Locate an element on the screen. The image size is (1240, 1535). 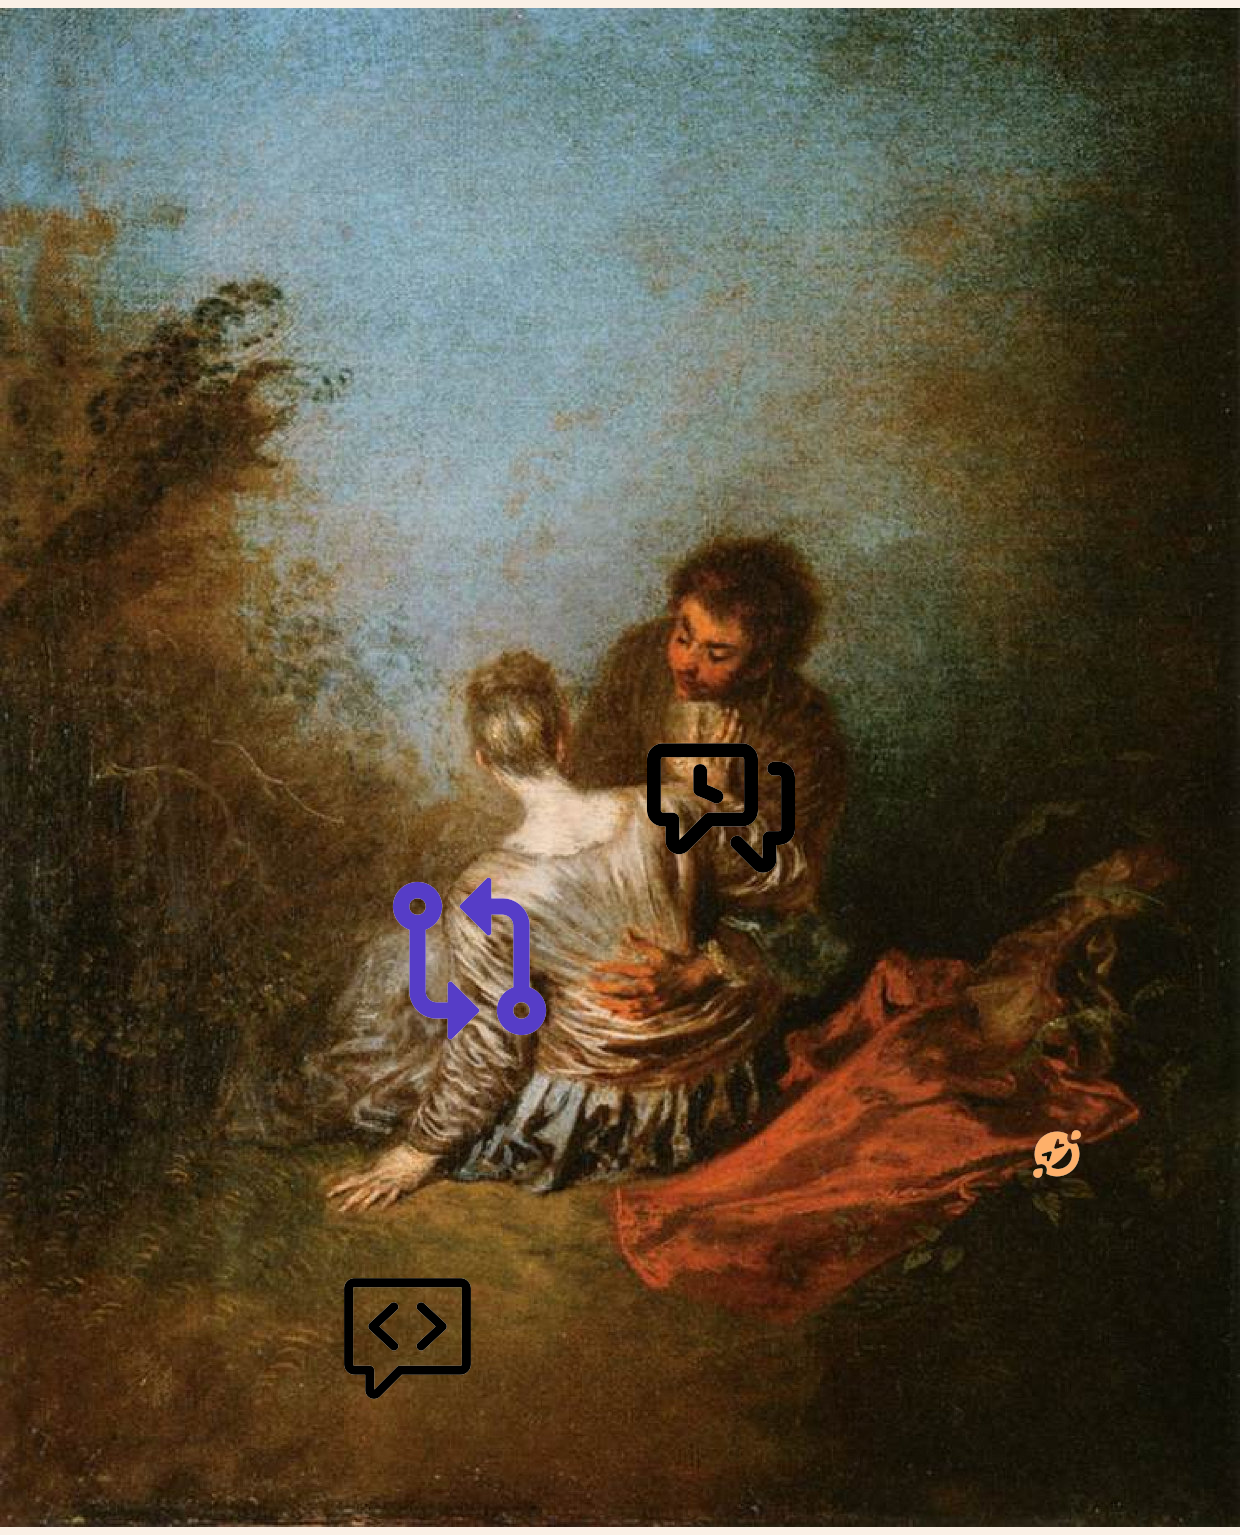
compare branches or commits in a repository is located at coordinates (469, 958).